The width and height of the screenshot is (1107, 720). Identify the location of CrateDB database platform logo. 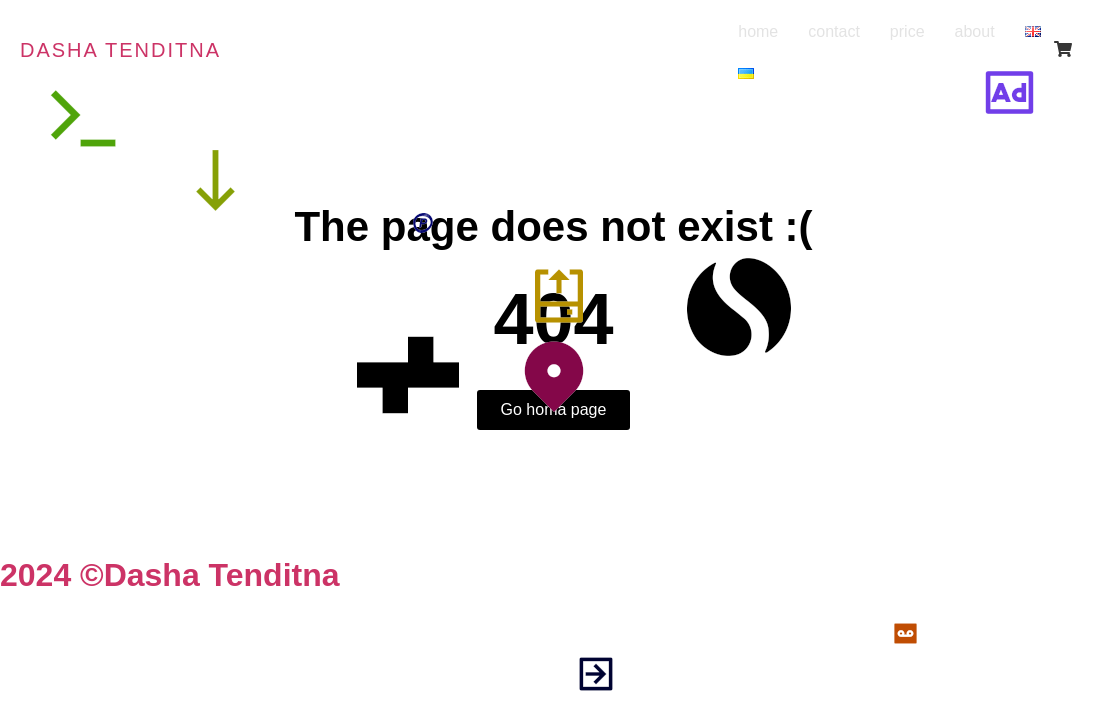
(408, 375).